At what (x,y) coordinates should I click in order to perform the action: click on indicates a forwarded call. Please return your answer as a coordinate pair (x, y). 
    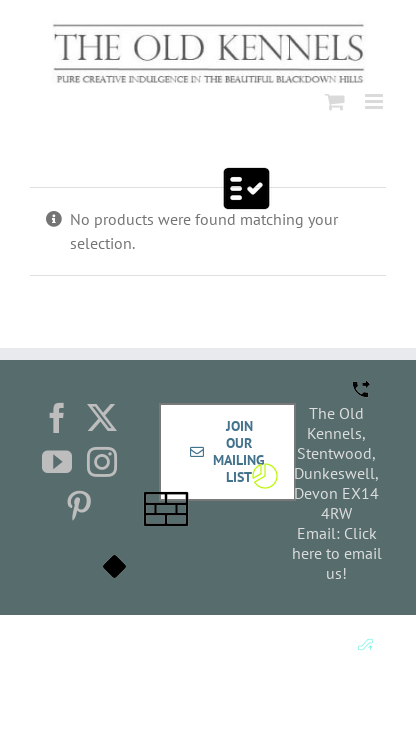
    Looking at the image, I should click on (360, 389).